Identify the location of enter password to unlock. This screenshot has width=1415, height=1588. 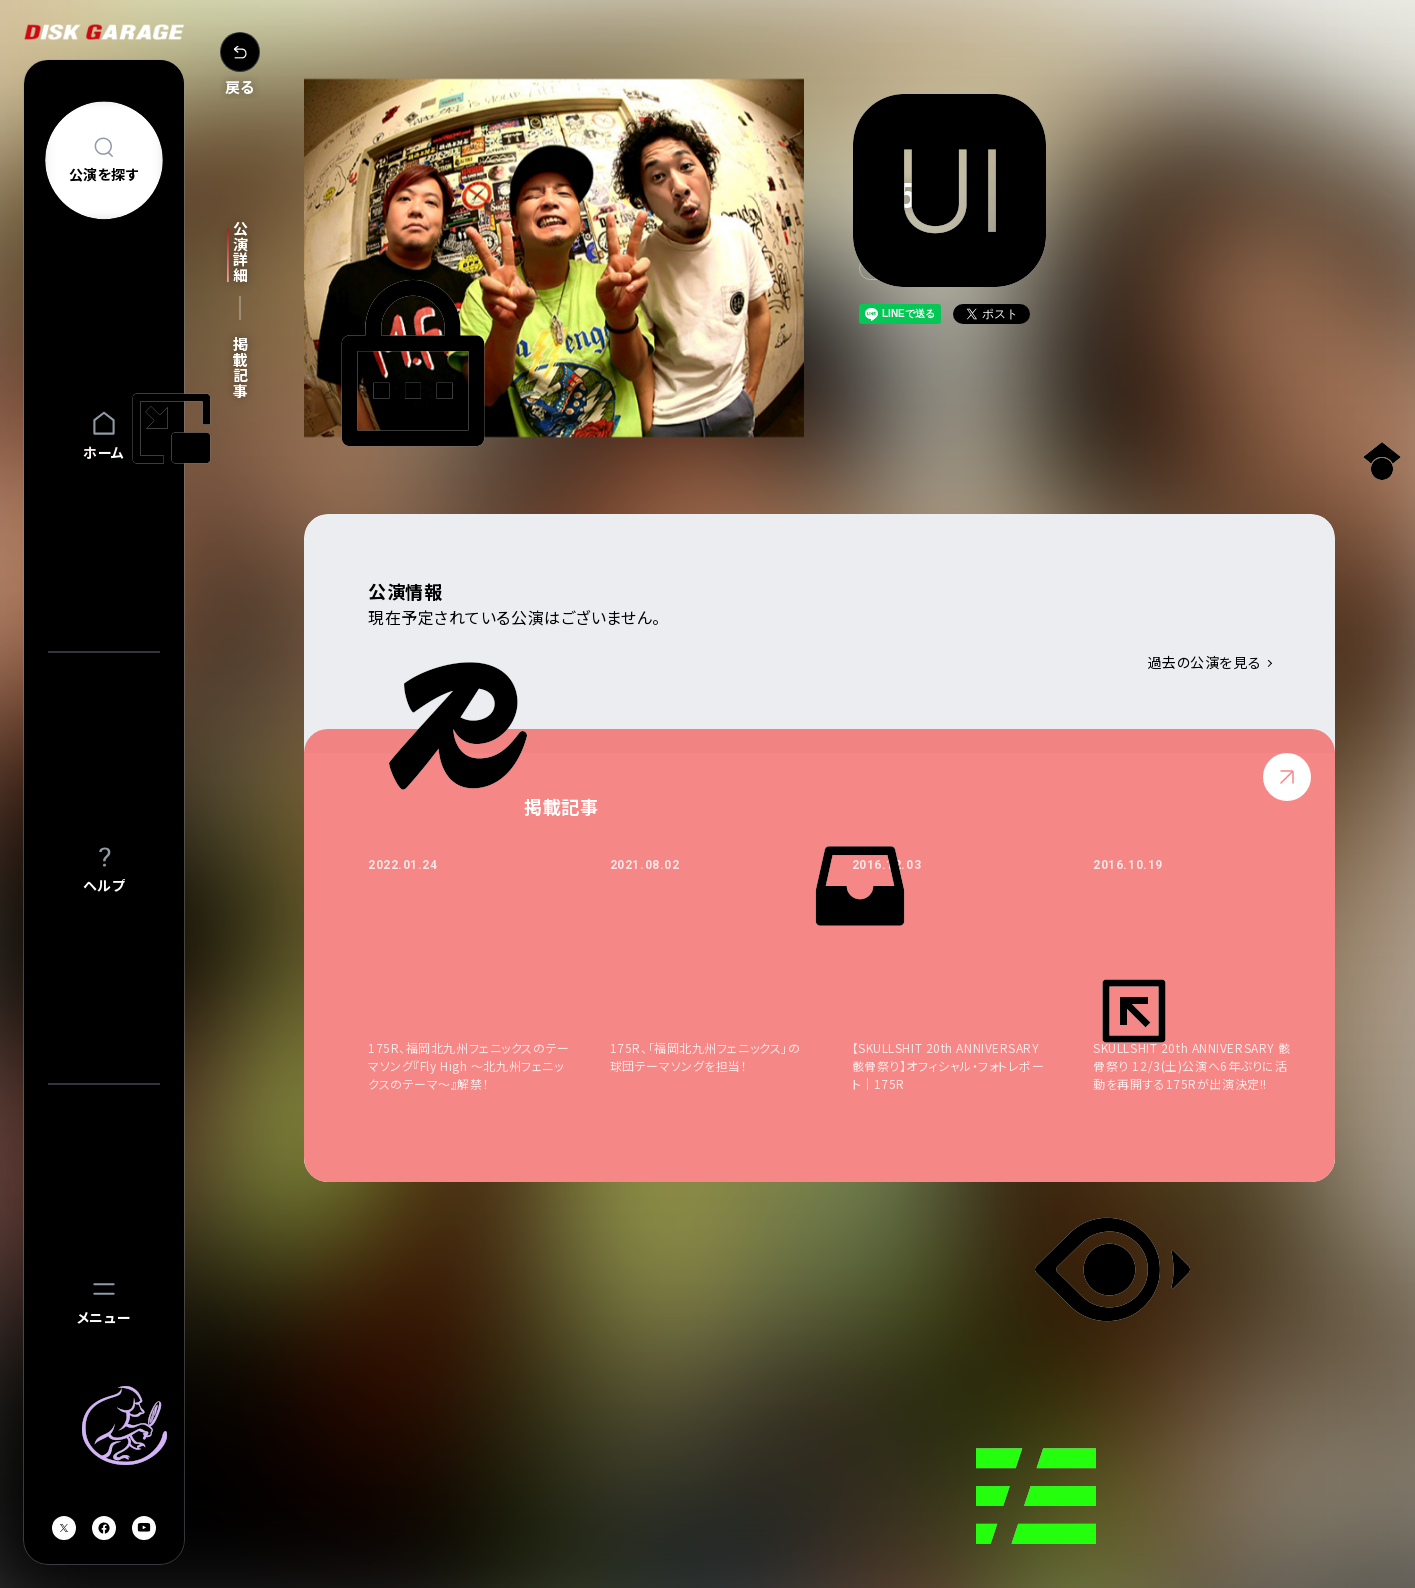
(413, 367).